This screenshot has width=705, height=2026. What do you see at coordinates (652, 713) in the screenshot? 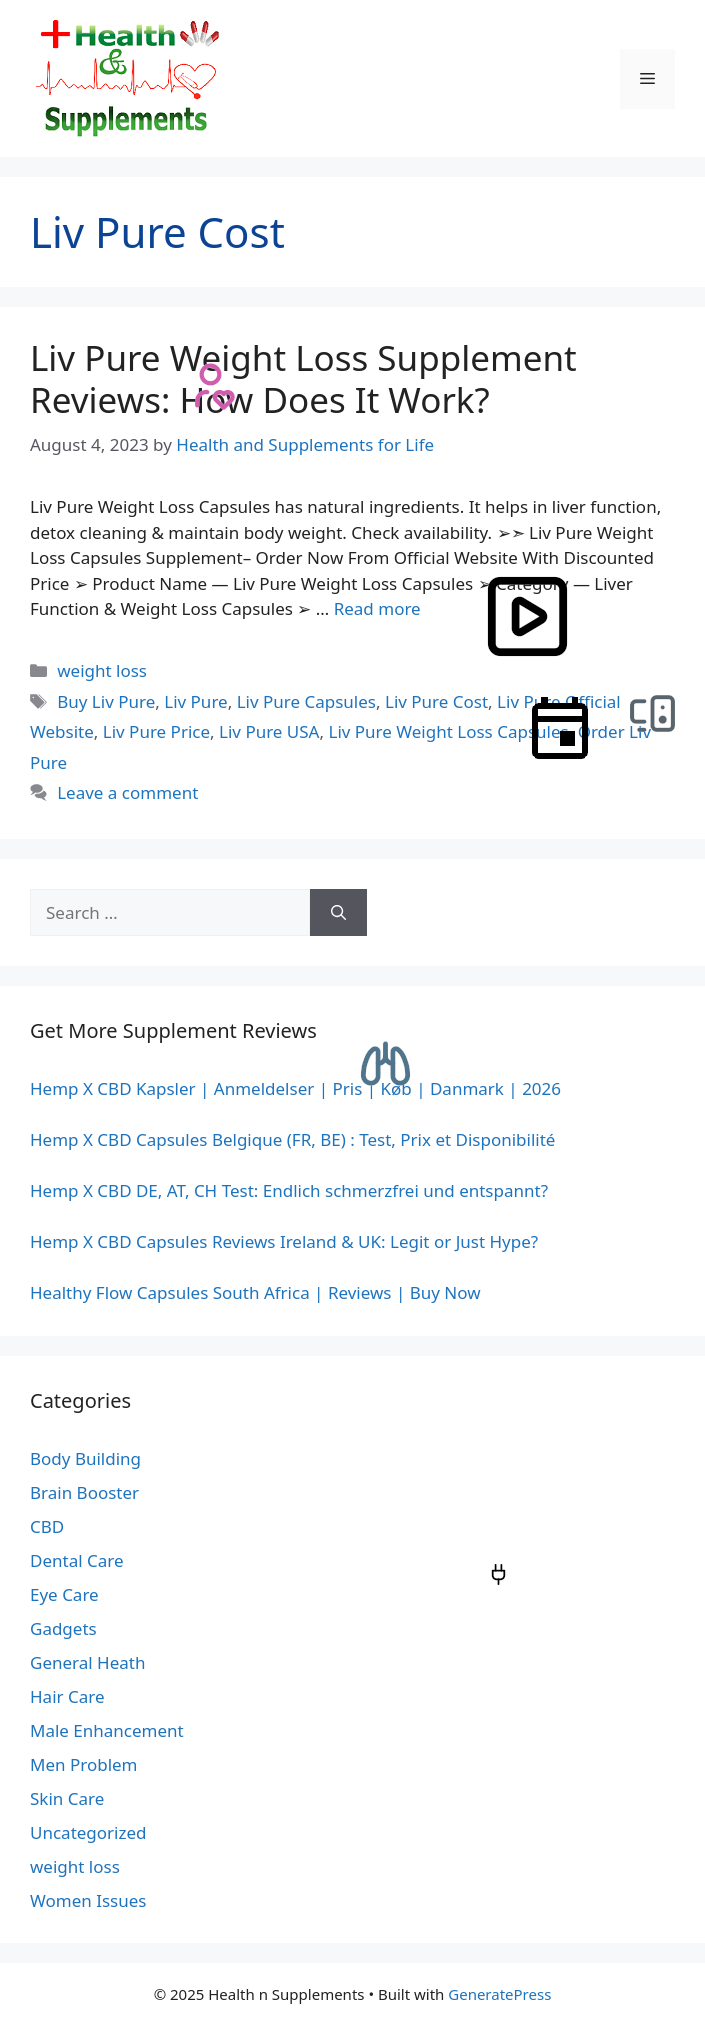
I see `access monitor and speaker settings` at bounding box center [652, 713].